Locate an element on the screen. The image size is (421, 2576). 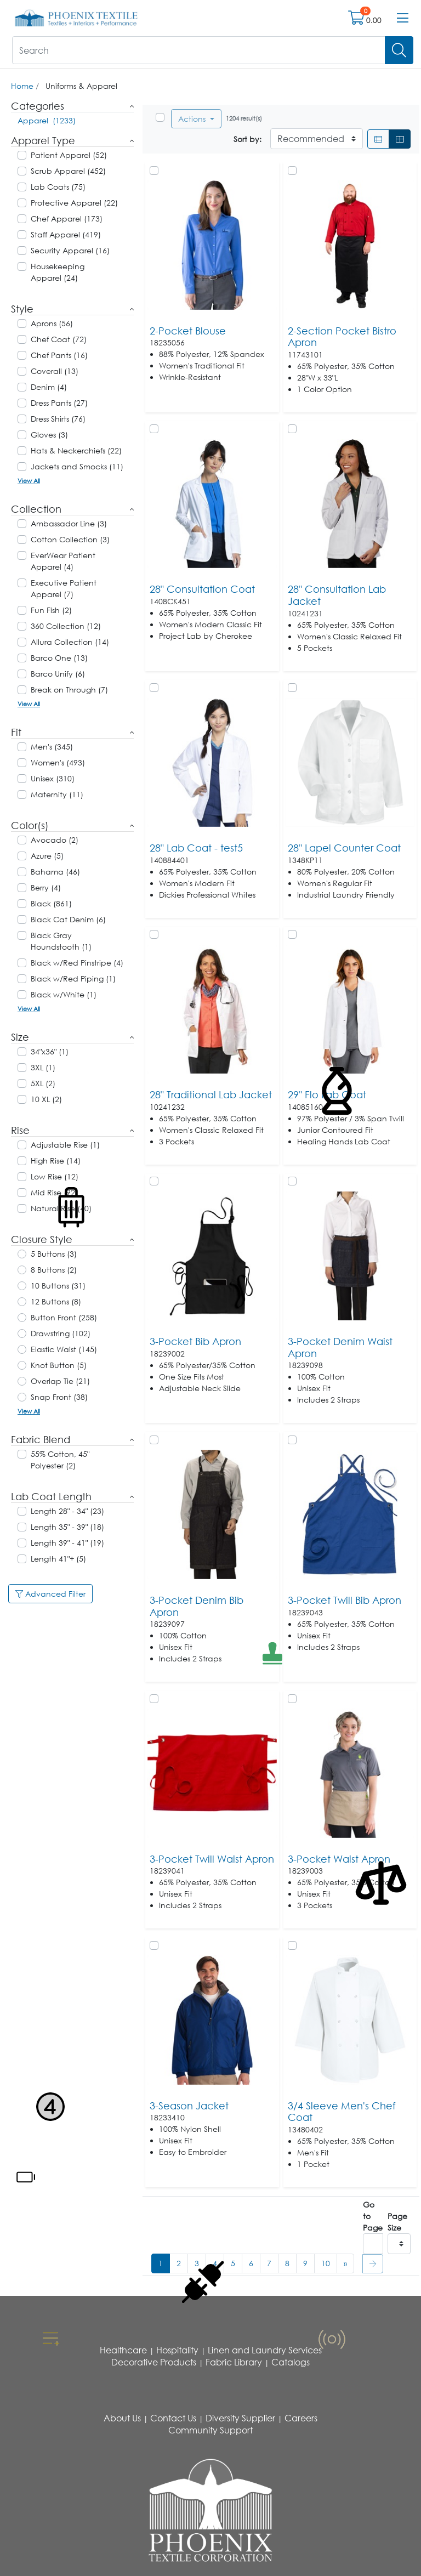
add a new item to the list is located at coordinates (50, 2338).